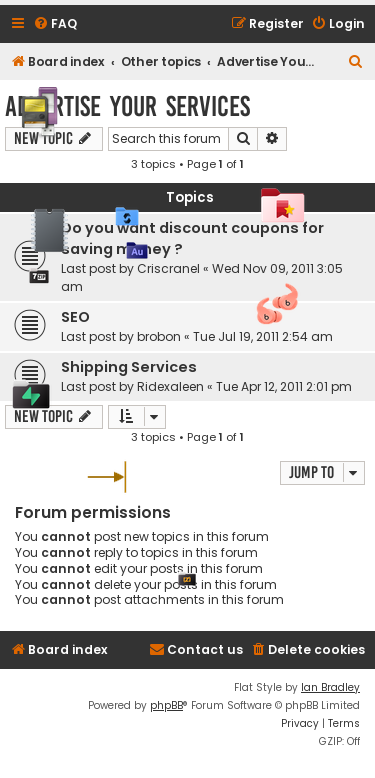  I want to click on open adobe audition project files folder, so click(137, 251).